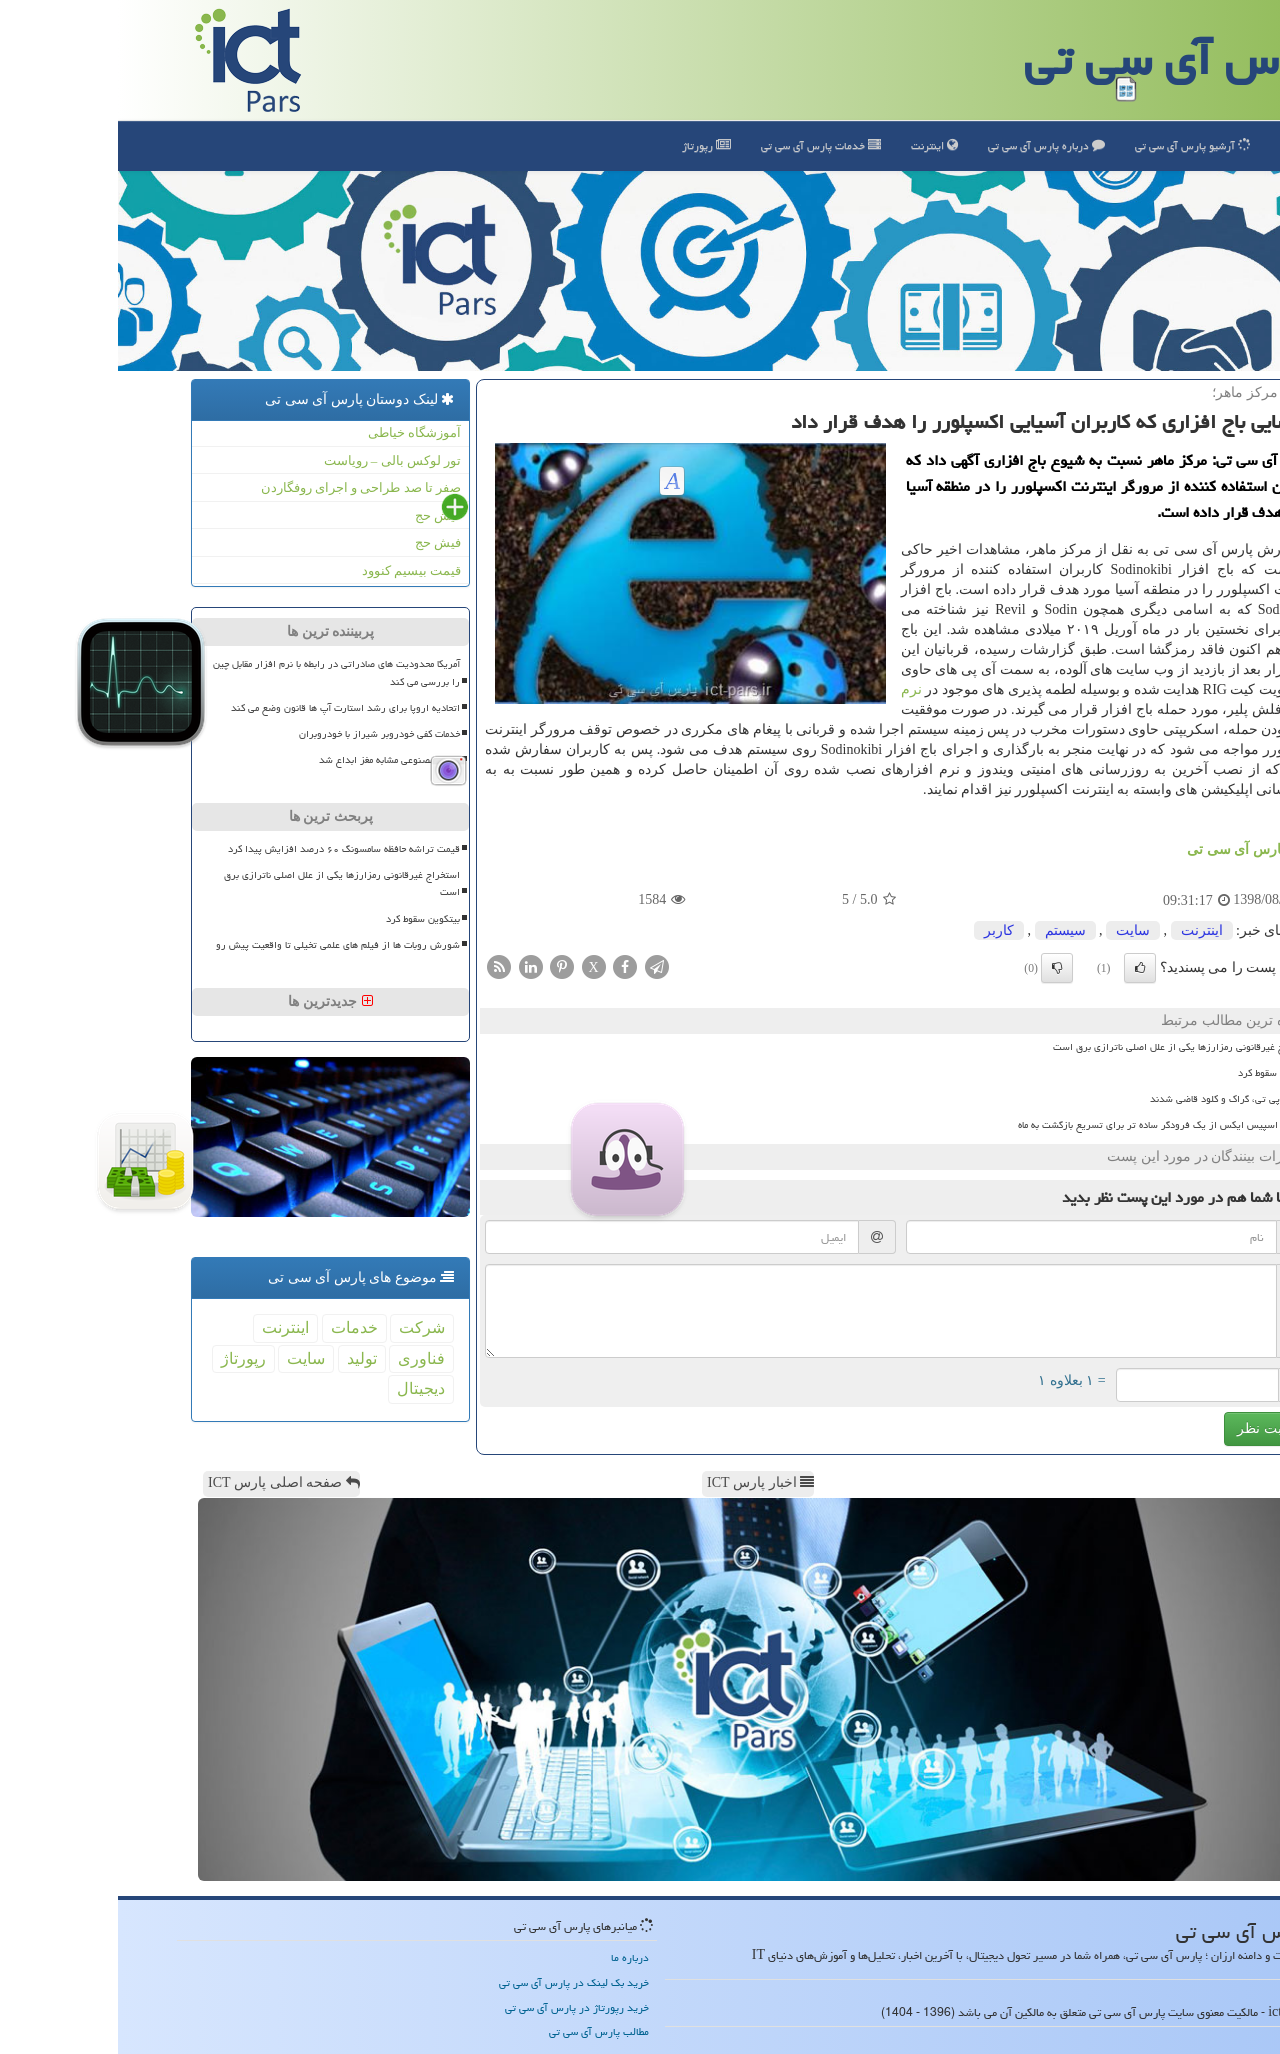 This screenshot has width=1280, height=2054. I want to click on open gpodder podcast manager, so click(627, 1159).